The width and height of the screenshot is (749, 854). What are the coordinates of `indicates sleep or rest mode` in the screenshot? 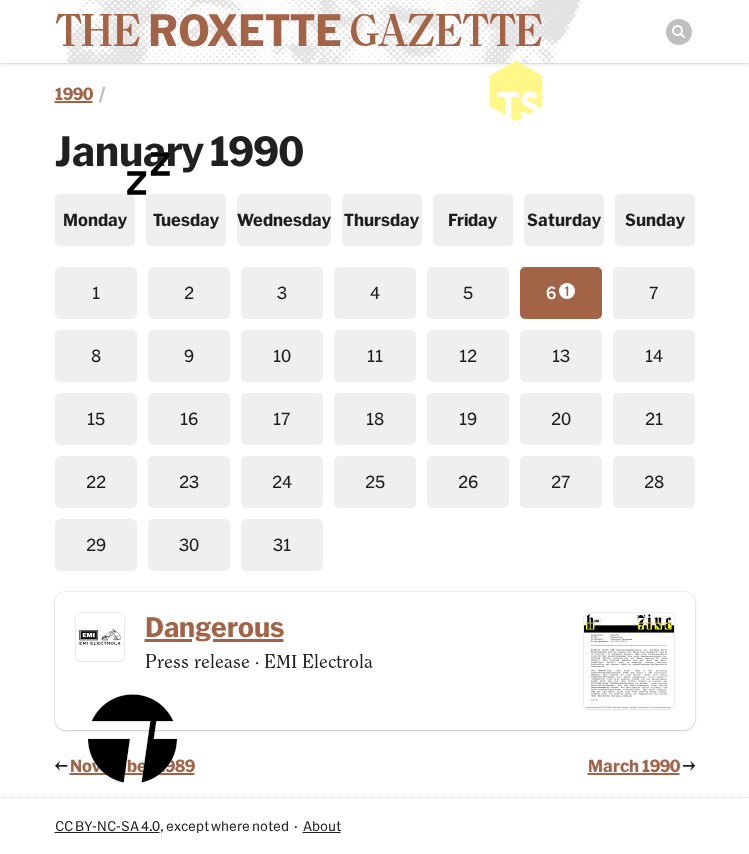 It's located at (148, 173).